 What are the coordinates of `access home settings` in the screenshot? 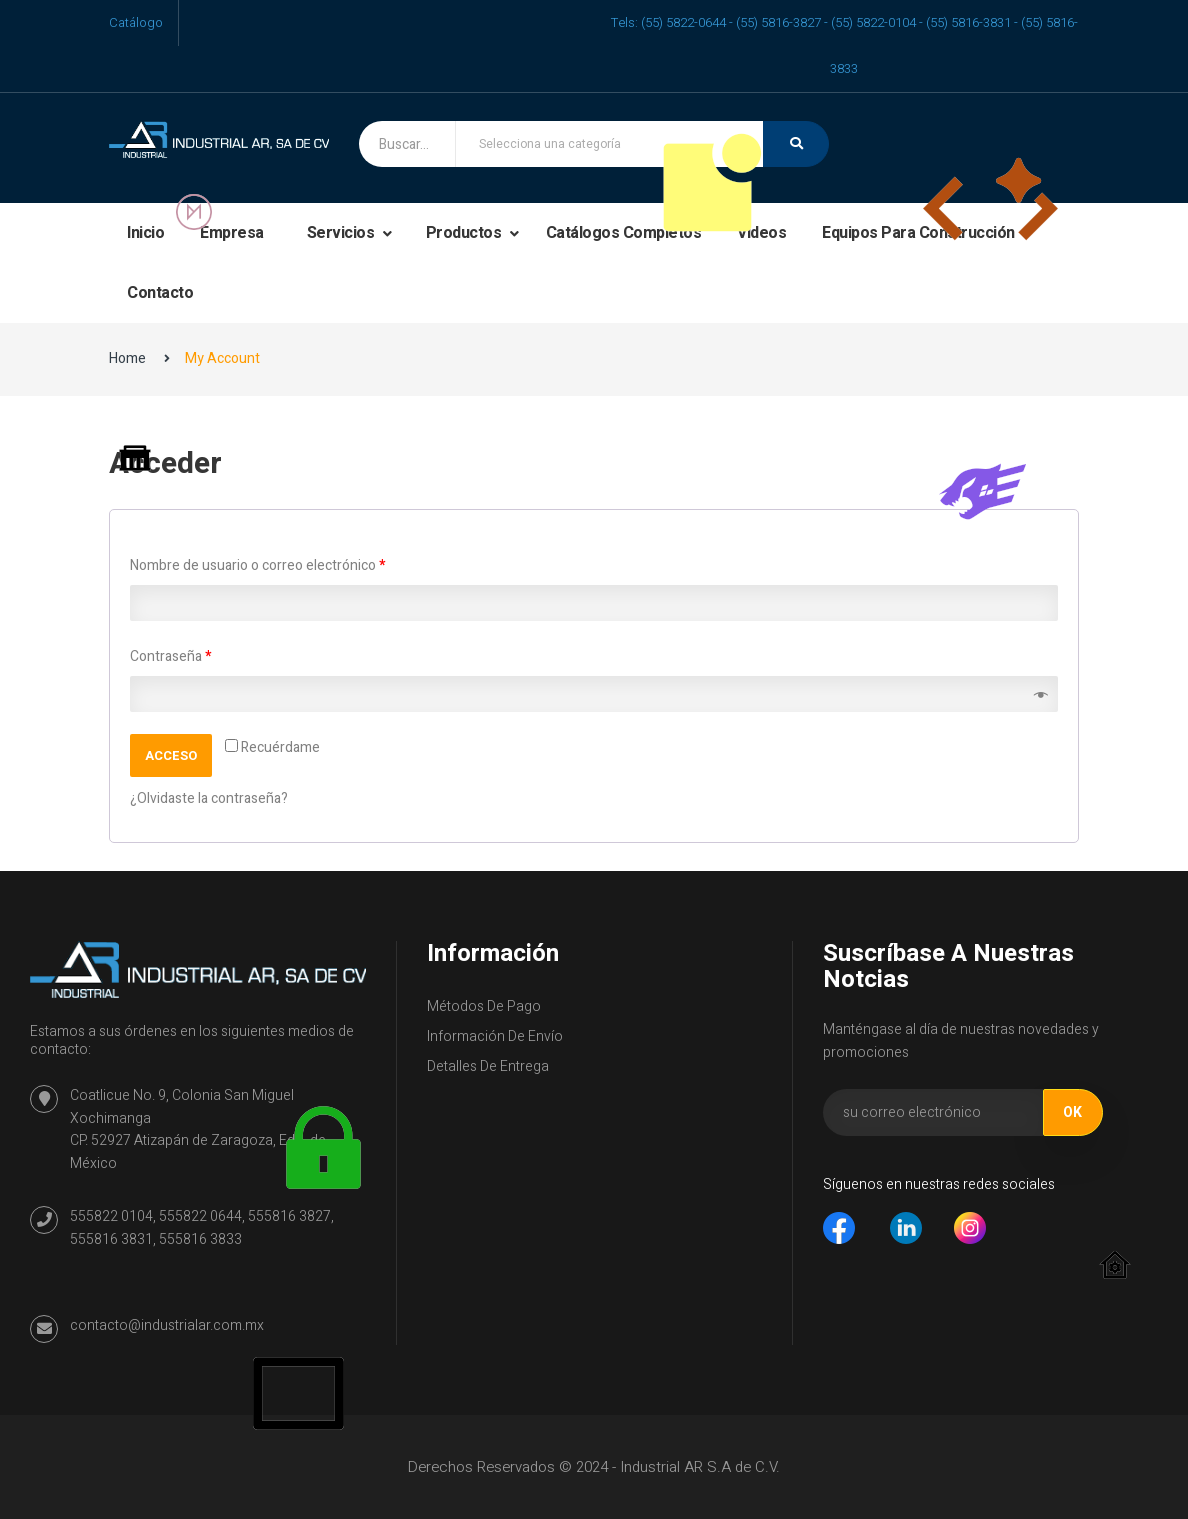 It's located at (1115, 1266).